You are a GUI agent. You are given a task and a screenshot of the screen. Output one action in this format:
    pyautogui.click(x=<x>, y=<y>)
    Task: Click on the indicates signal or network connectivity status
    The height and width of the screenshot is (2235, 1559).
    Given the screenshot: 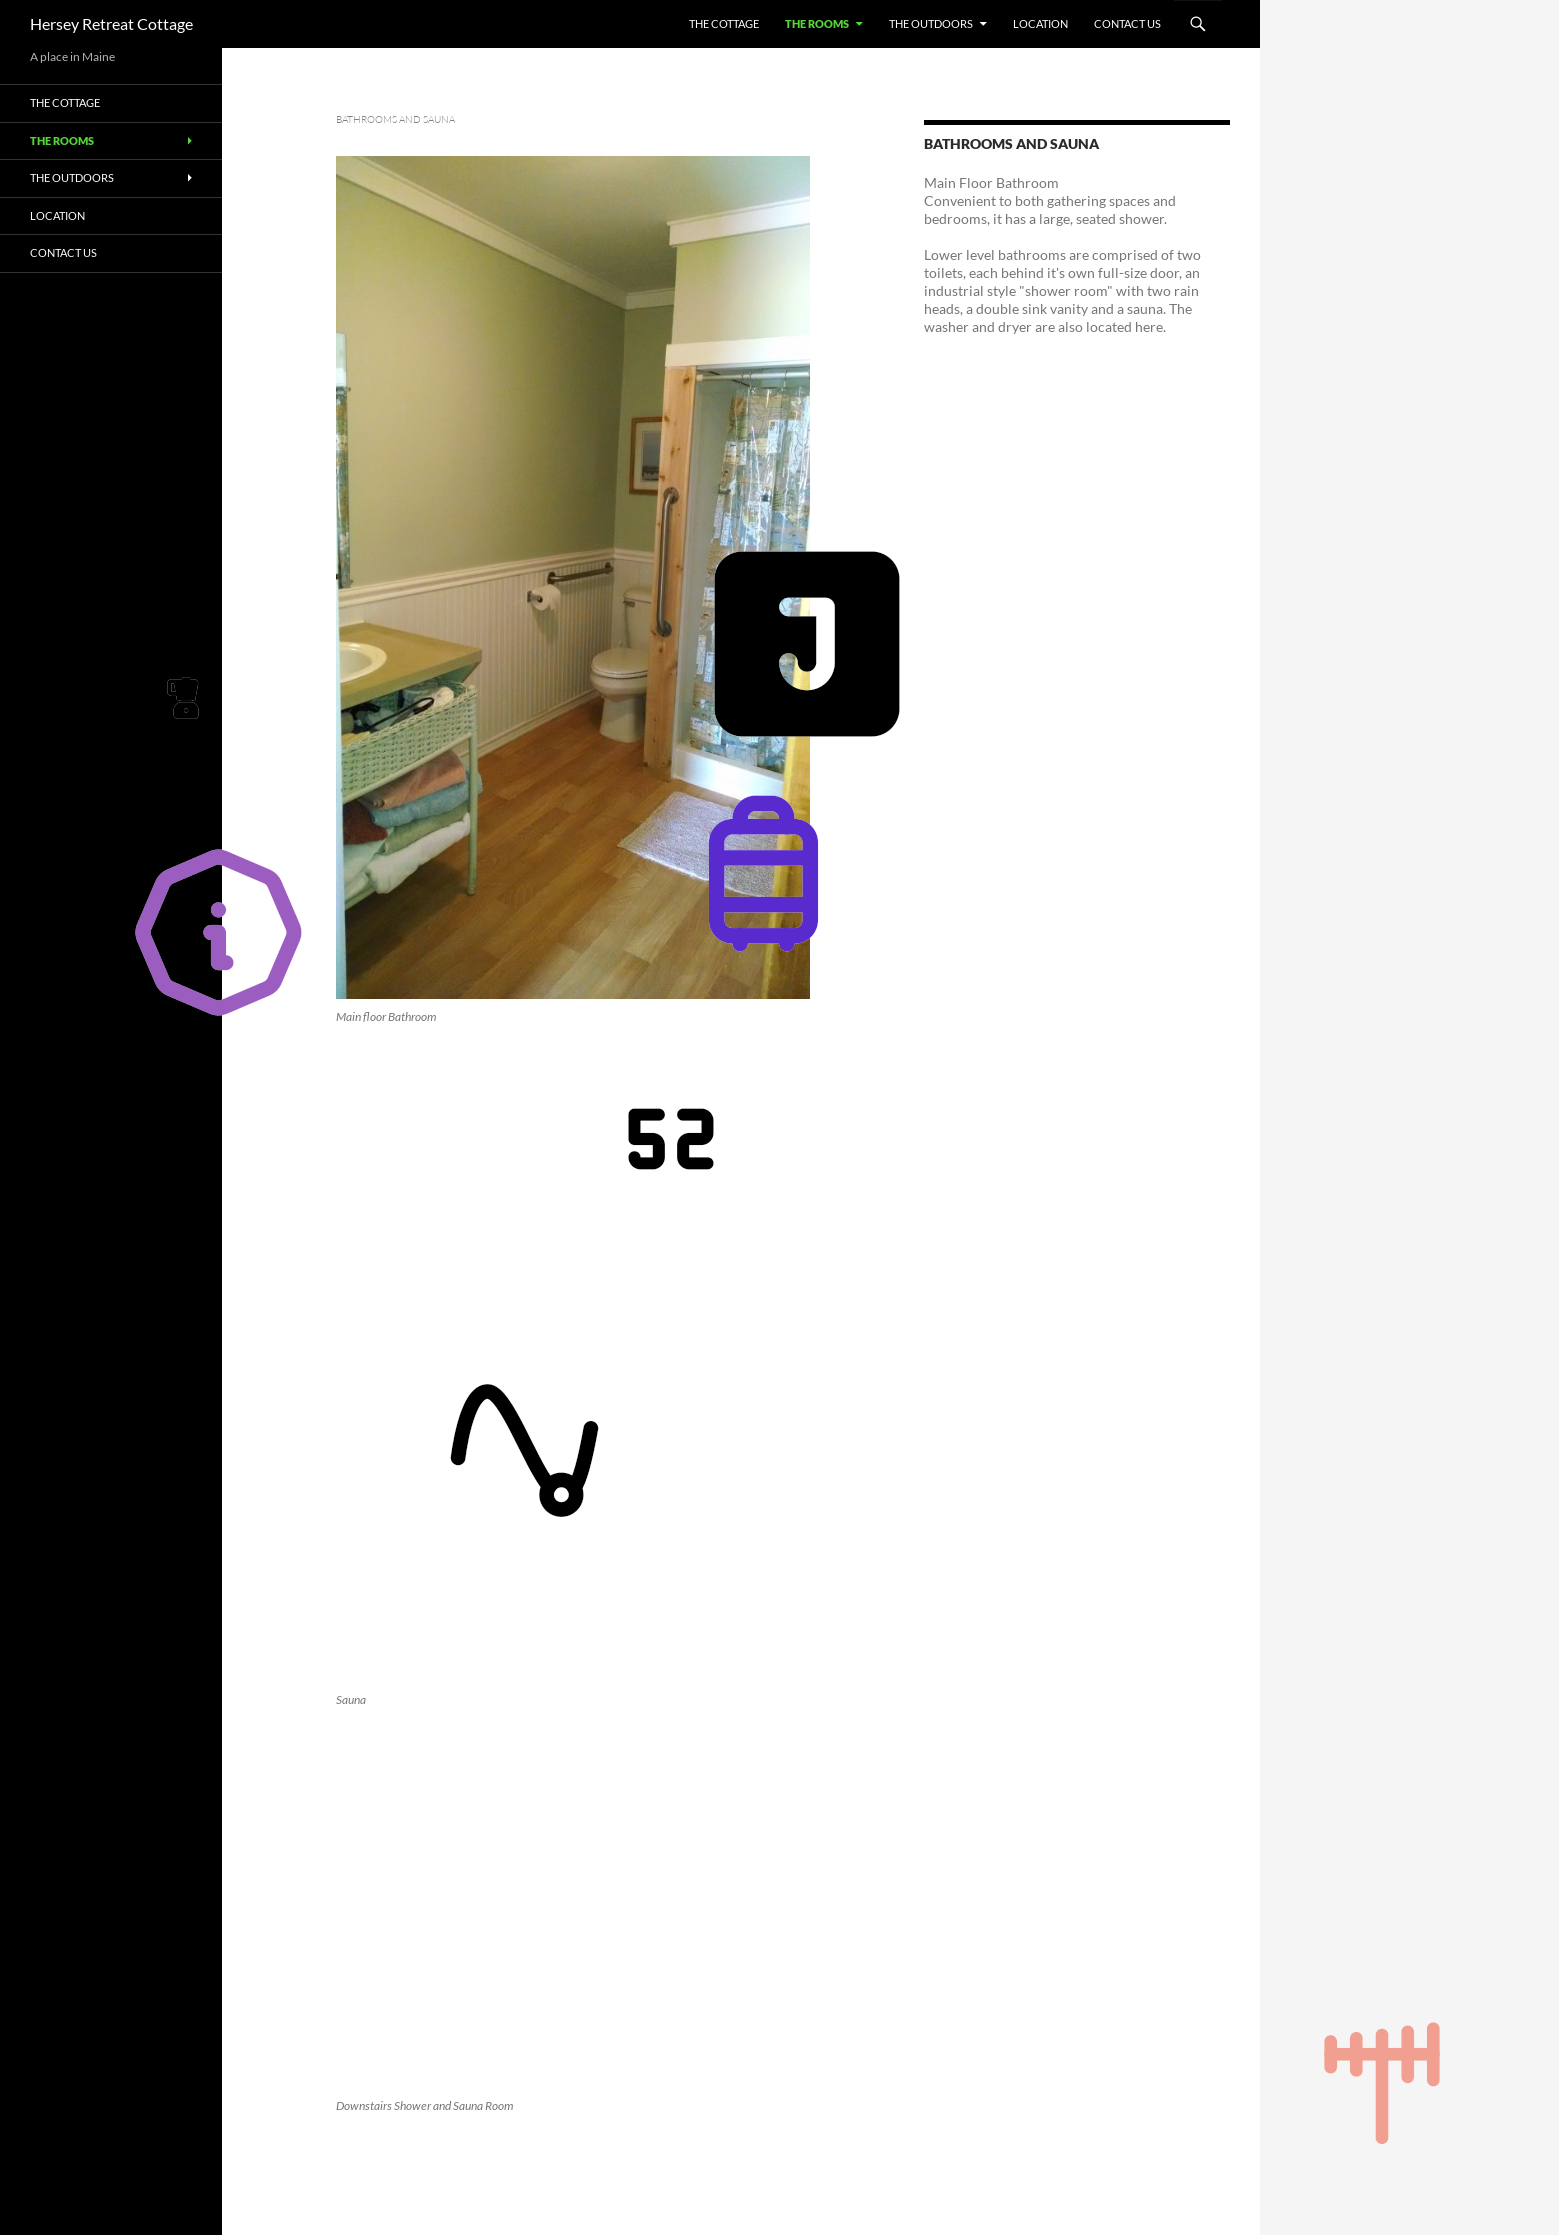 What is the action you would take?
    pyautogui.click(x=1382, y=2080)
    